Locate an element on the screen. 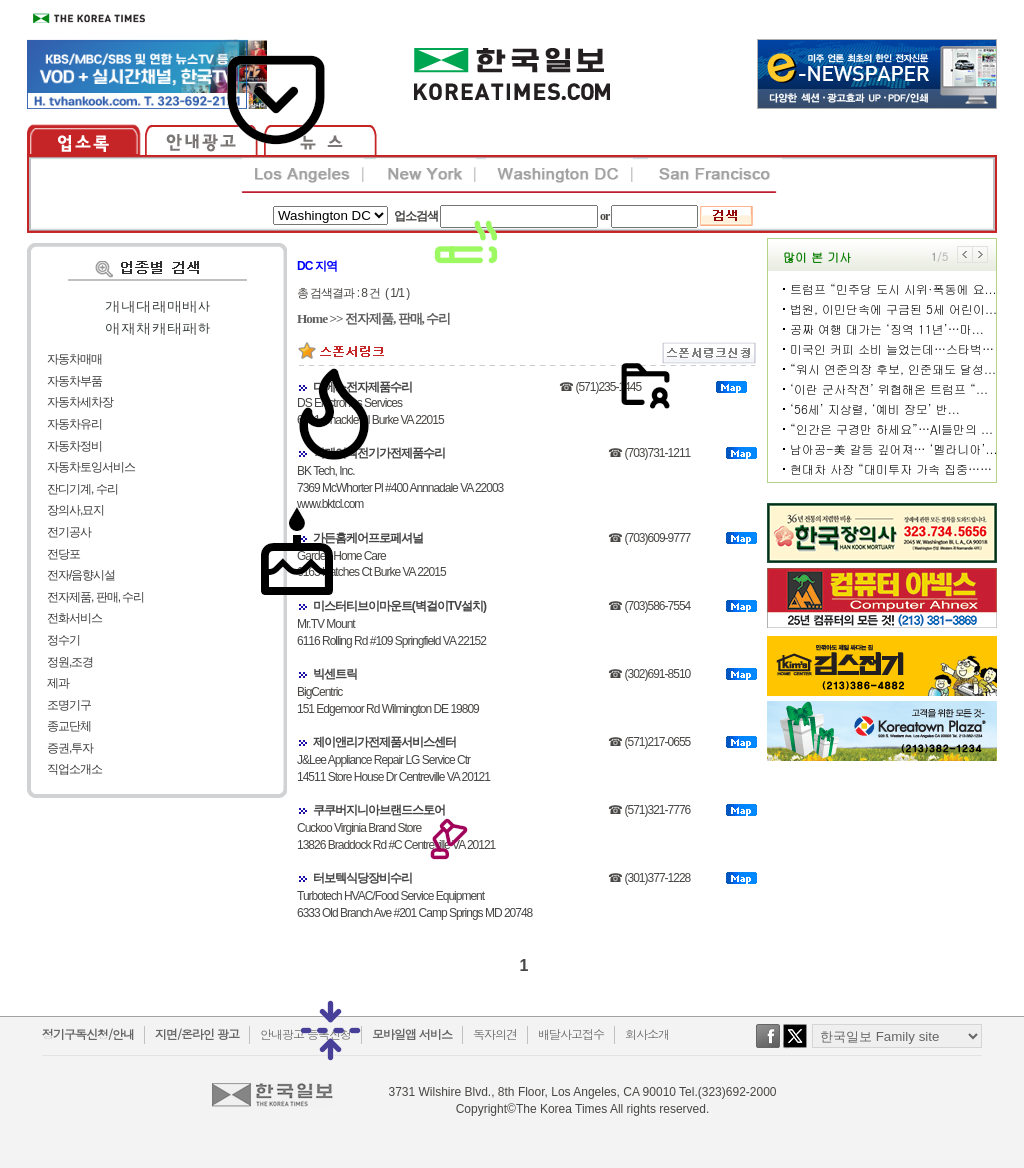  view birthday or celebration events is located at coordinates (297, 555).